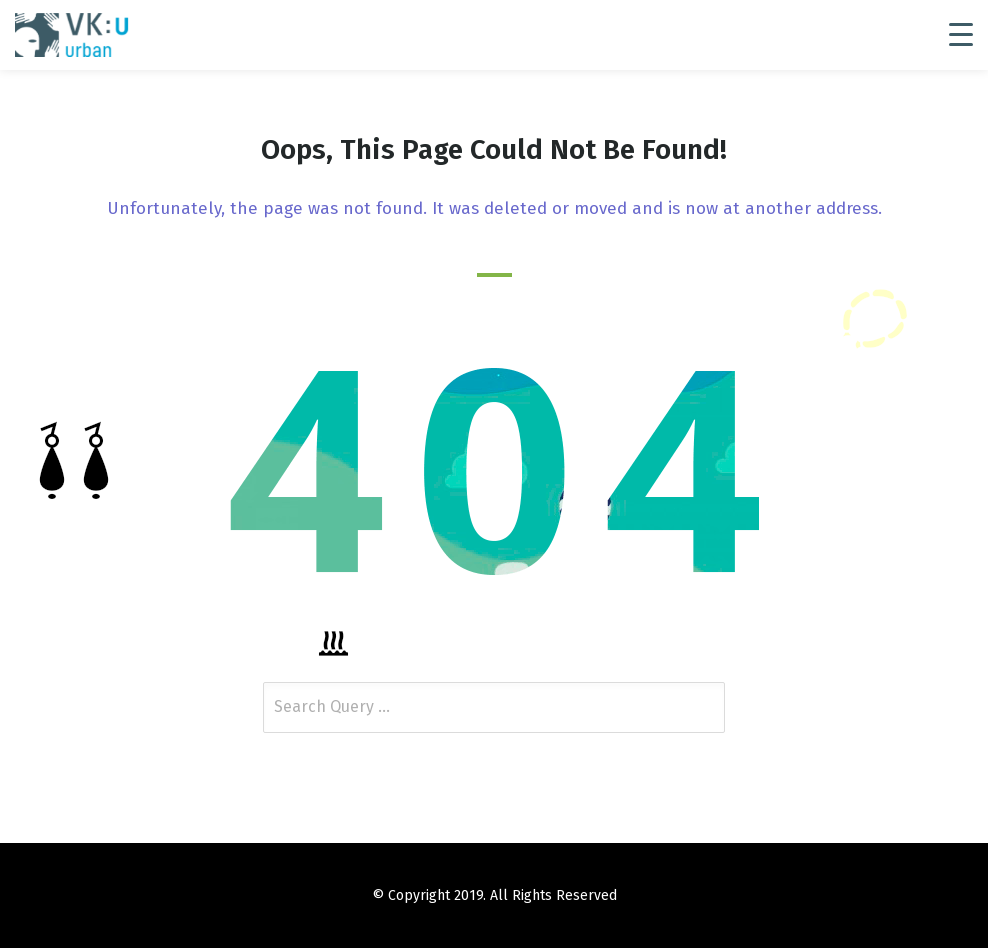 The width and height of the screenshot is (988, 948). What do you see at coordinates (875, 319) in the screenshot?
I see `indicates loading or processing in progress` at bounding box center [875, 319].